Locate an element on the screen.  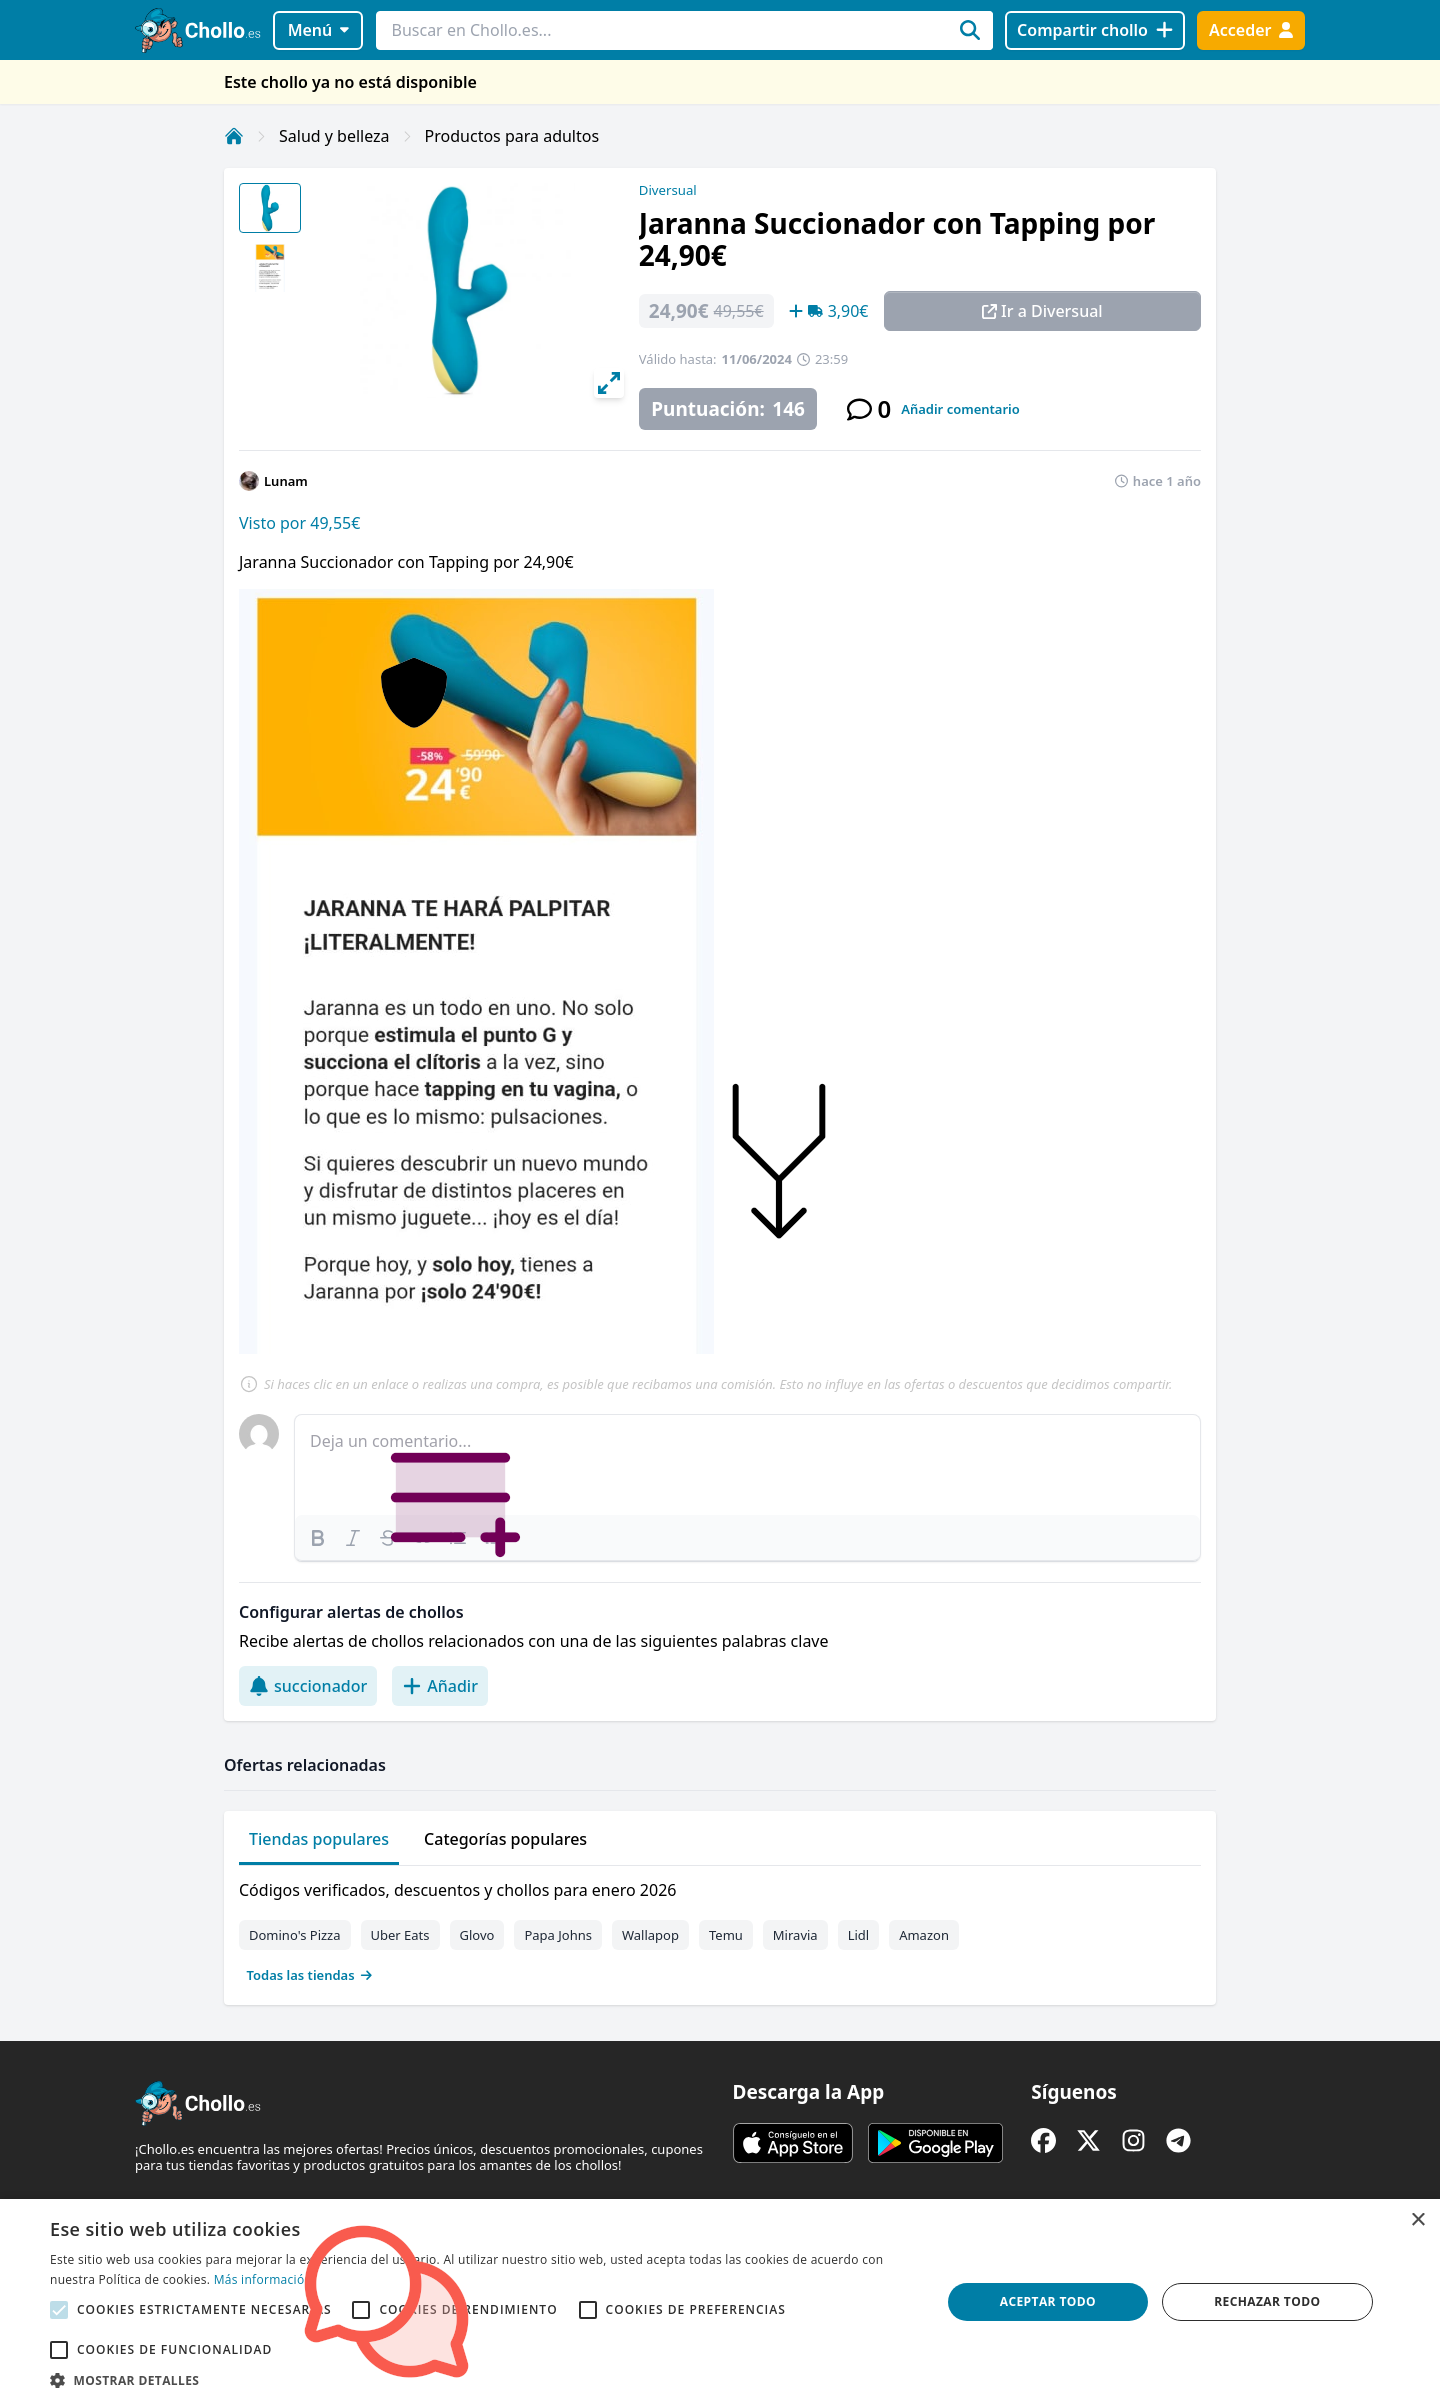
merge branches or items together is located at coordinates (779, 1155).